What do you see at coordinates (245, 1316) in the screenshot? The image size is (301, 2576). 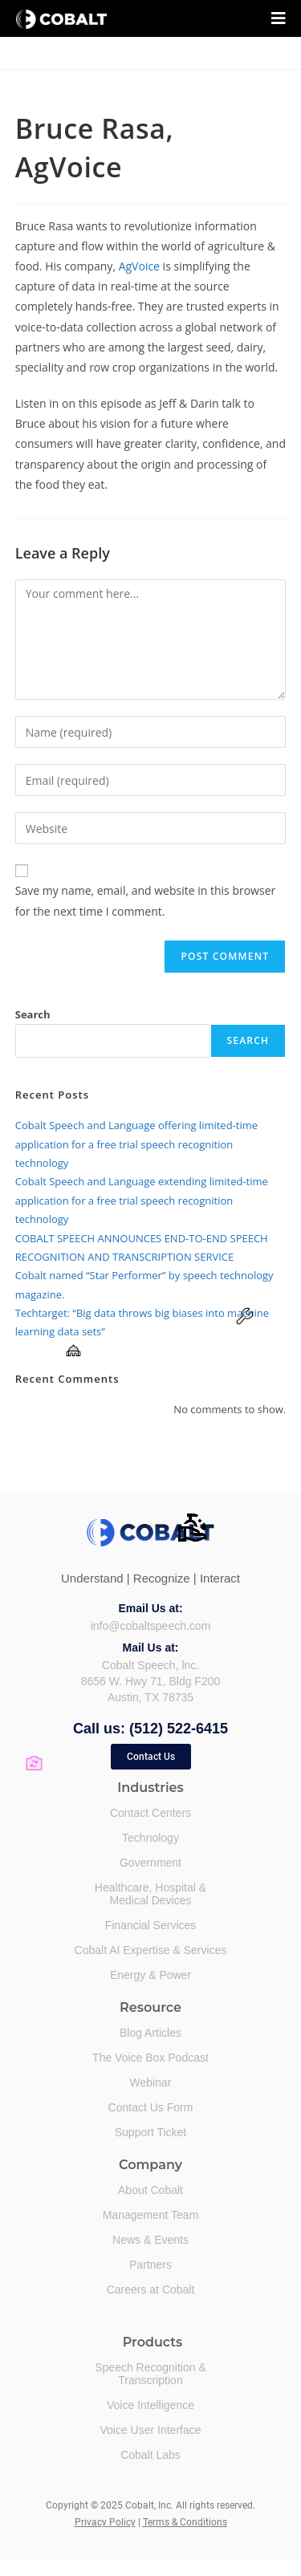 I see `access settings or preferences` at bounding box center [245, 1316].